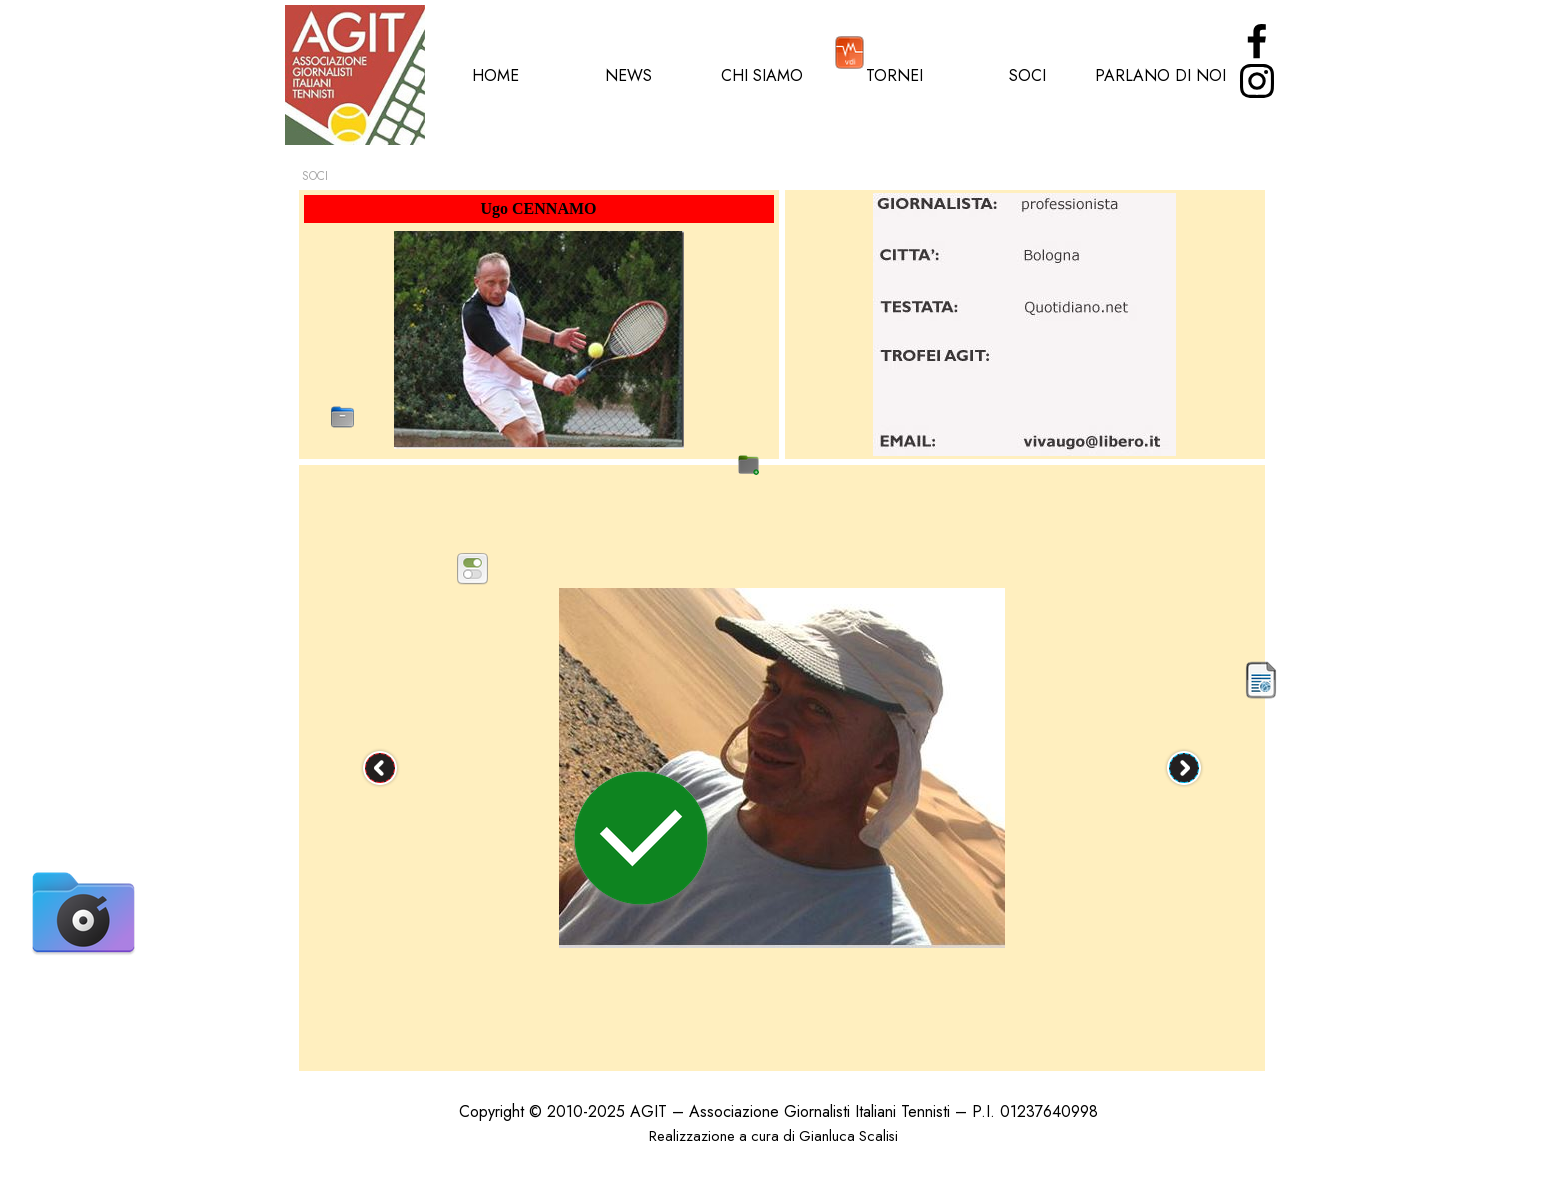 This screenshot has height=1189, width=1563. What do you see at coordinates (342, 416) in the screenshot?
I see `open file manager application` at bounding box center [342, 416].